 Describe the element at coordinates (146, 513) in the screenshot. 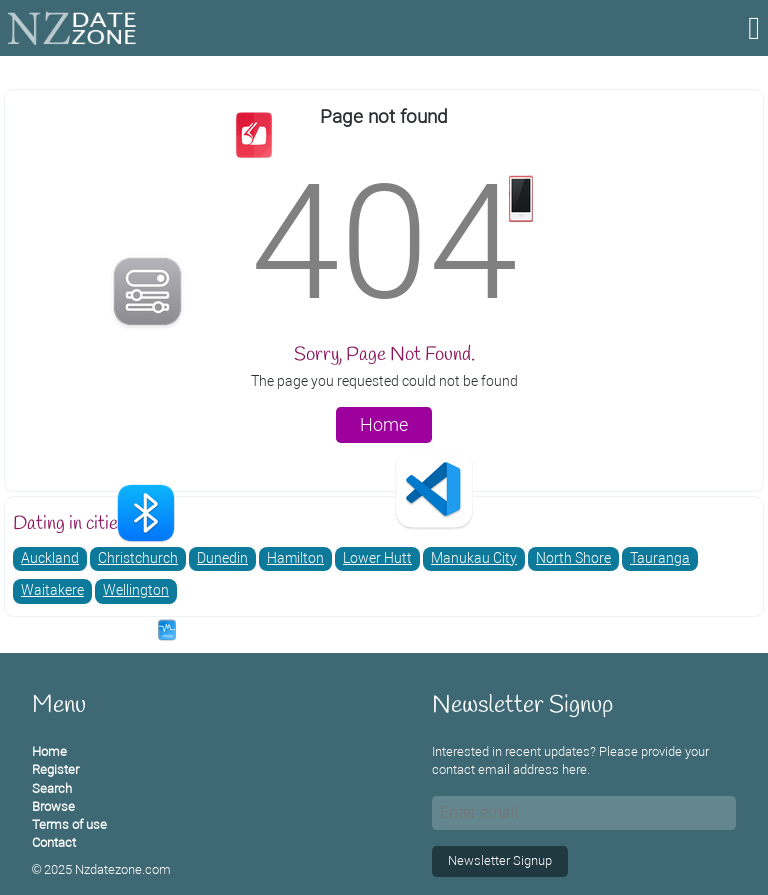

I see `toggle bluetooth connectivity on or off` at that location.